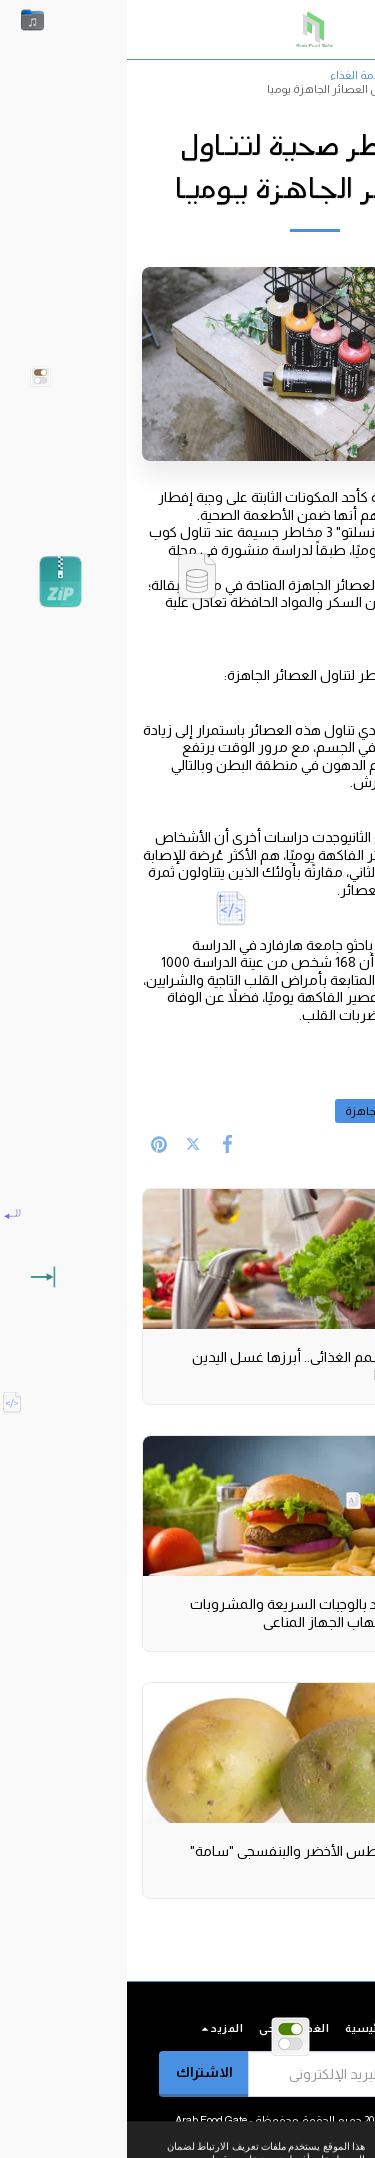  Describe the element at coordinates (12, 1214) in the screenshot. I see `reply to all recipients of an email` at that location.